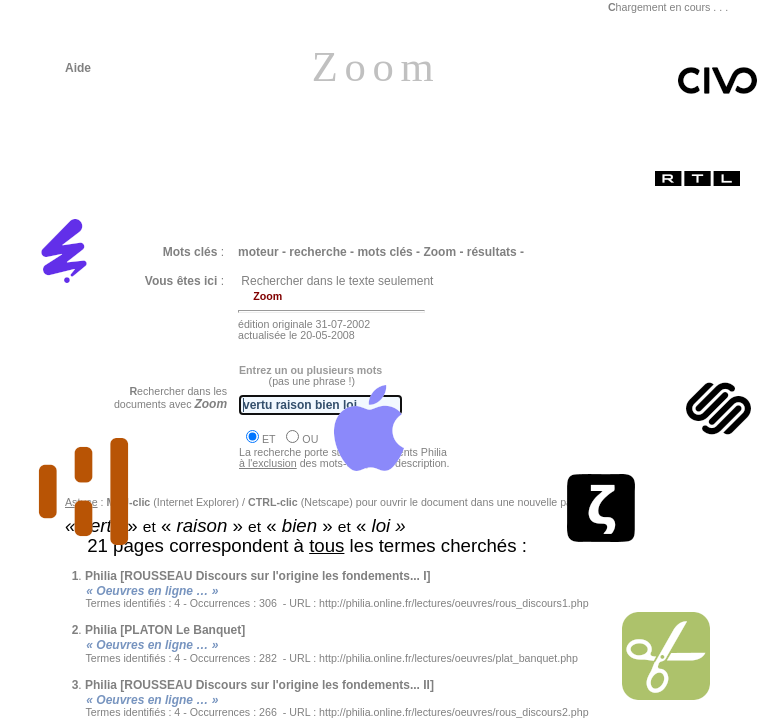 The width and height of the screenshot is (768, 720). What do you see at coordinates (369, 428) in the screenshot?
I see `apple brand or product indicator` at bounding box center [369, 428].